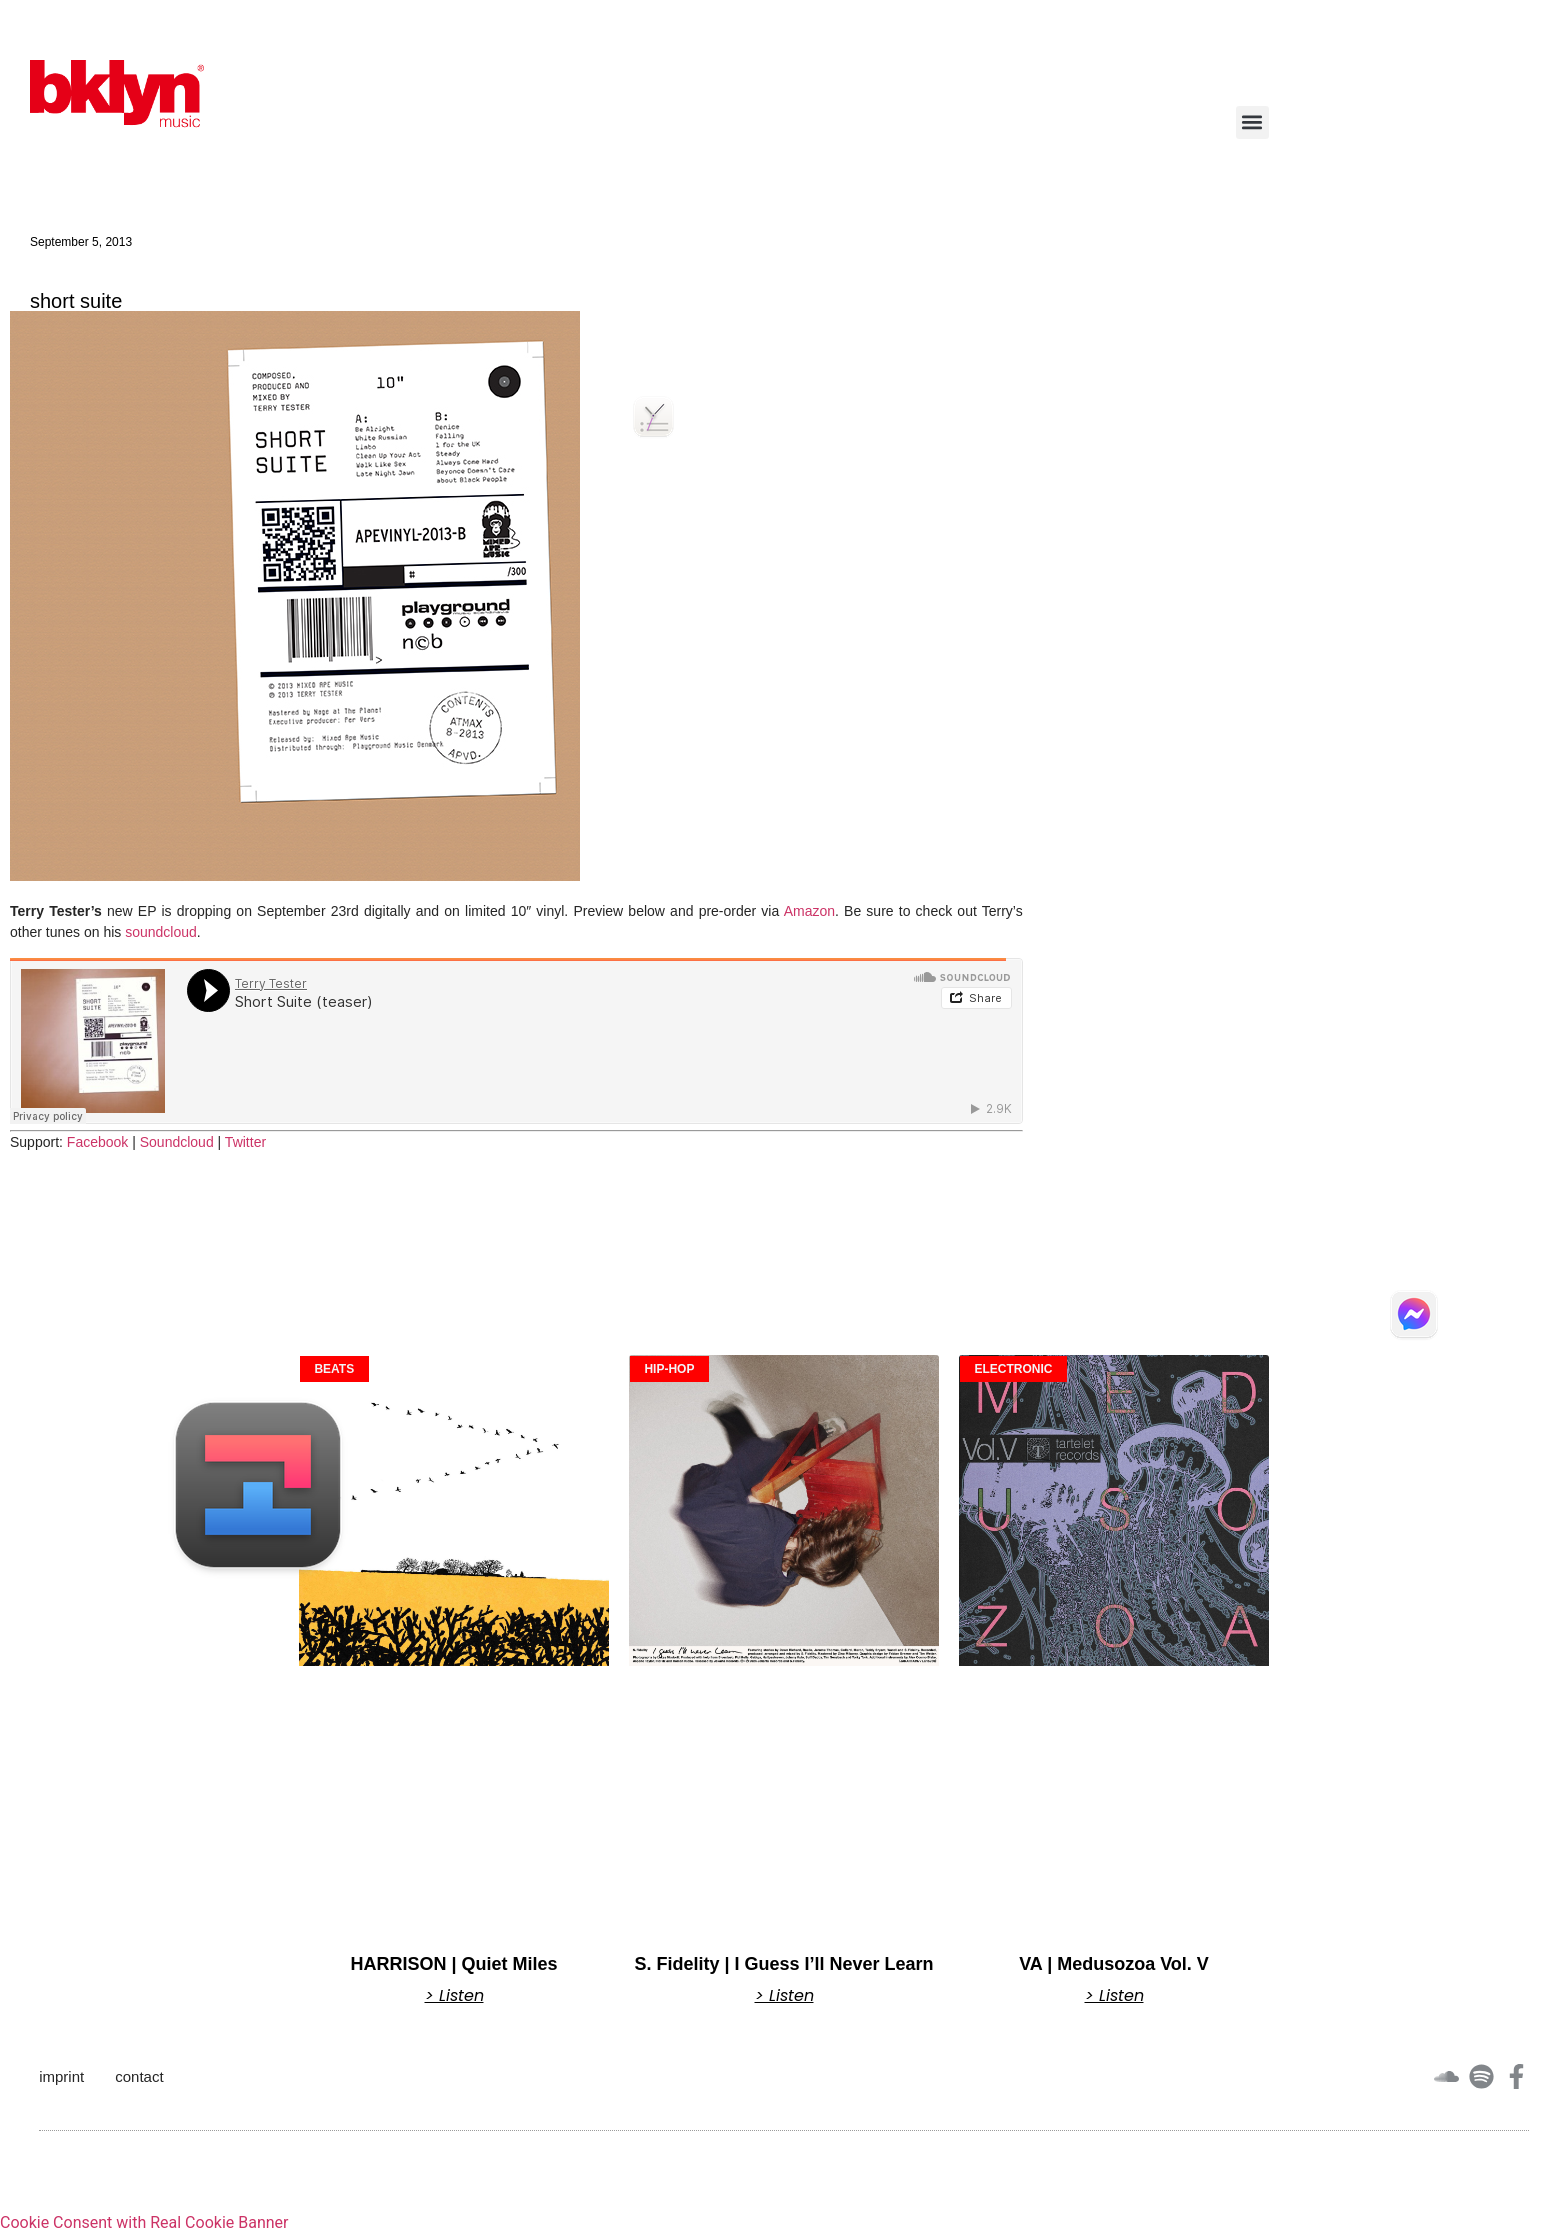  I want to click on open Facebook Messenger, so click(1414, 1314).